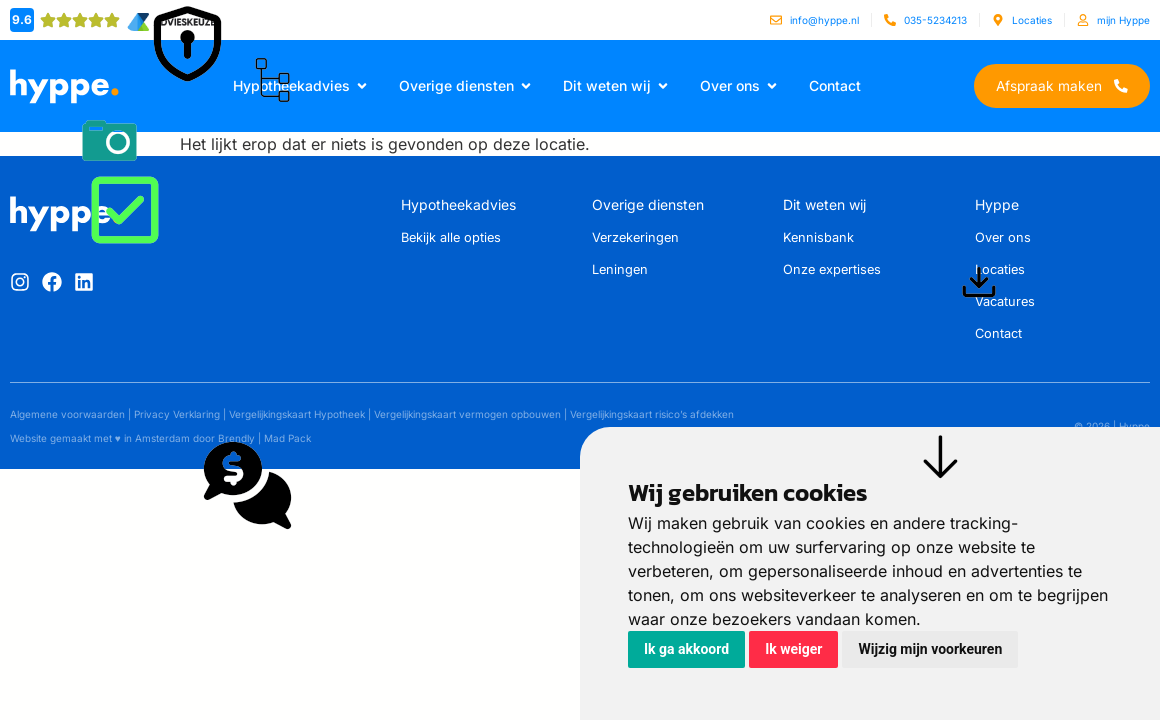  I want to click on a selected or completed item, so click(125, 210).